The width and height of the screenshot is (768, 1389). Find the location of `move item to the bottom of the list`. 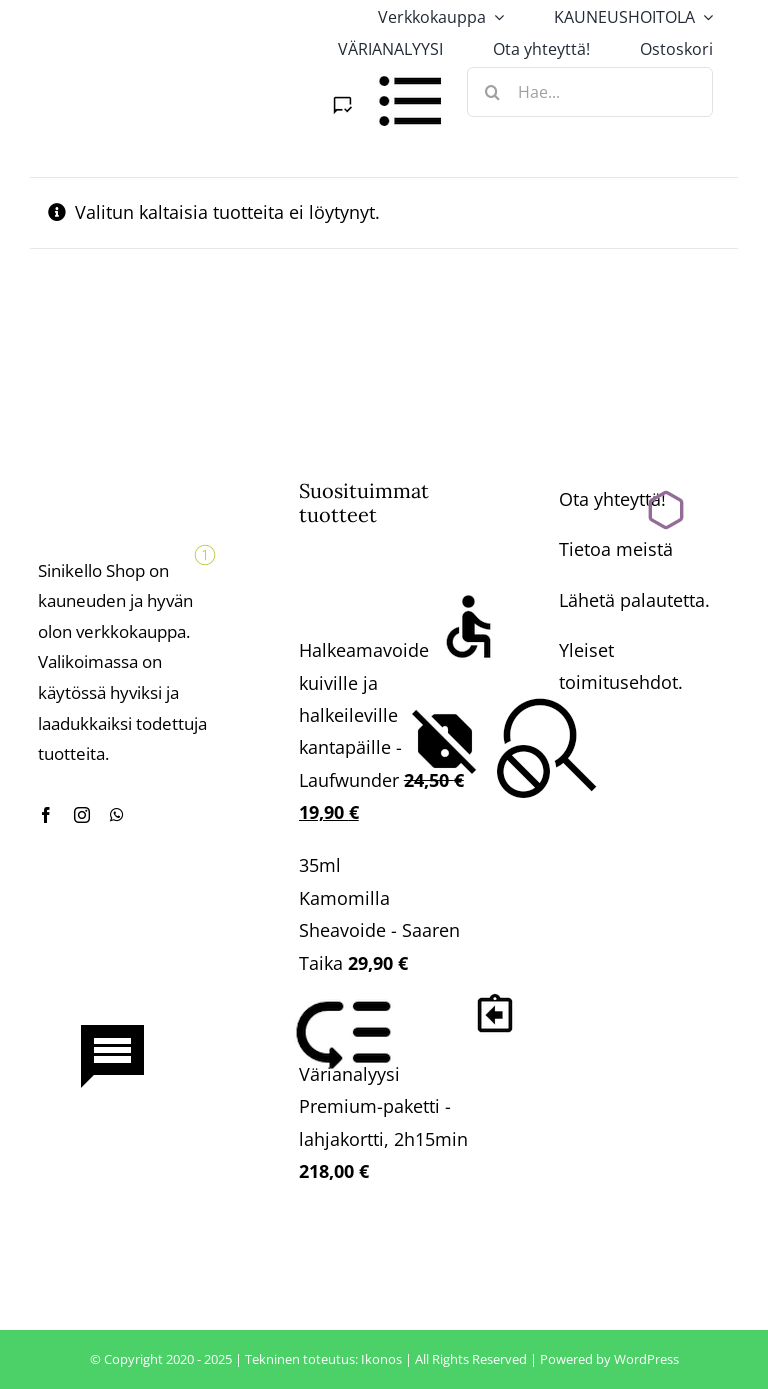

move item to the bottom of the list is located at coordinates (343, 1034).